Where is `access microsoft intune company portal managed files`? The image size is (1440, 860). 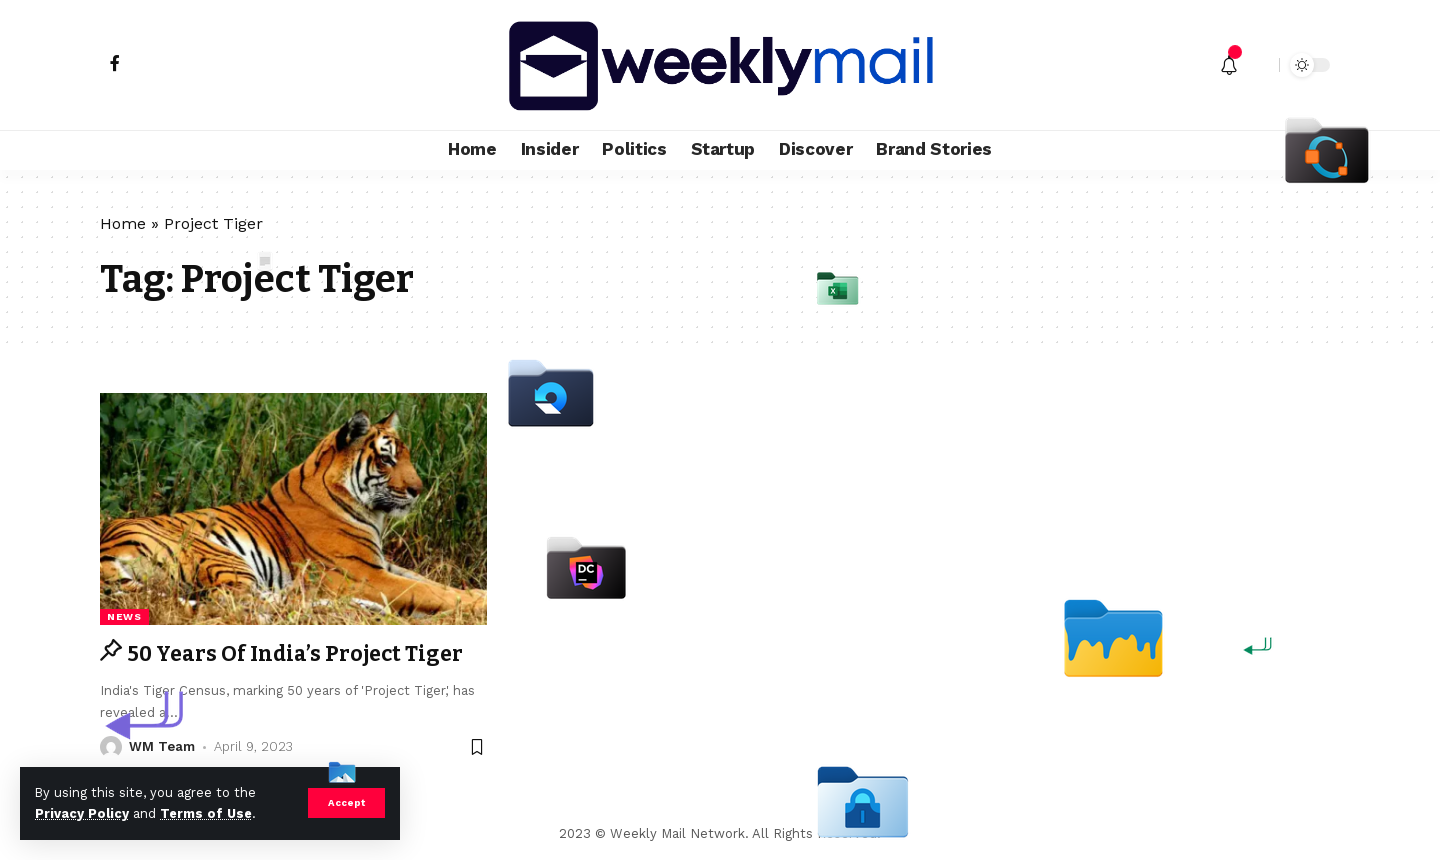 access microsoft intune company portal managed files is located at coordinates (862, 804).